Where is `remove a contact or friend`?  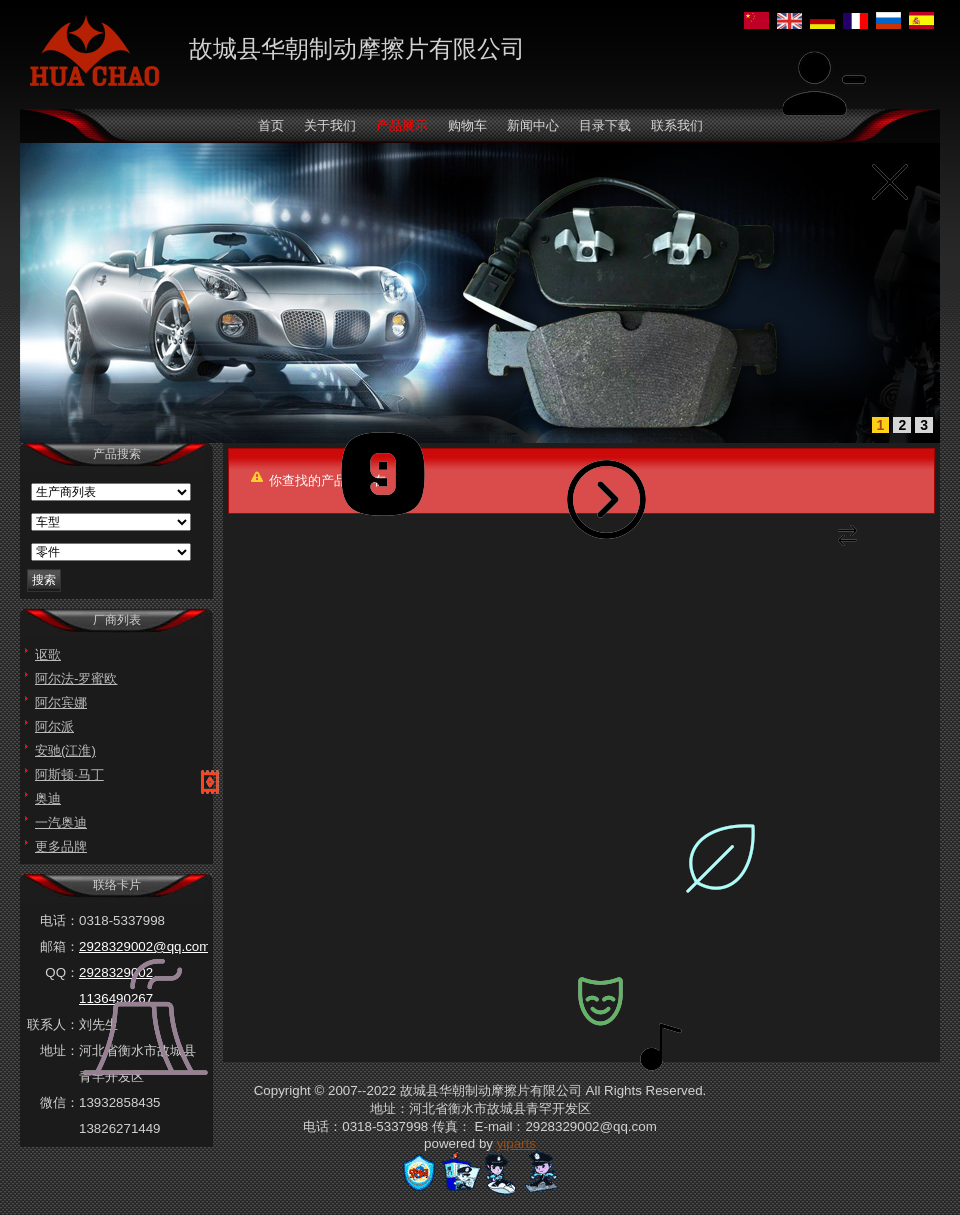
remove a contact or friend is located at coordinates (822, 83).